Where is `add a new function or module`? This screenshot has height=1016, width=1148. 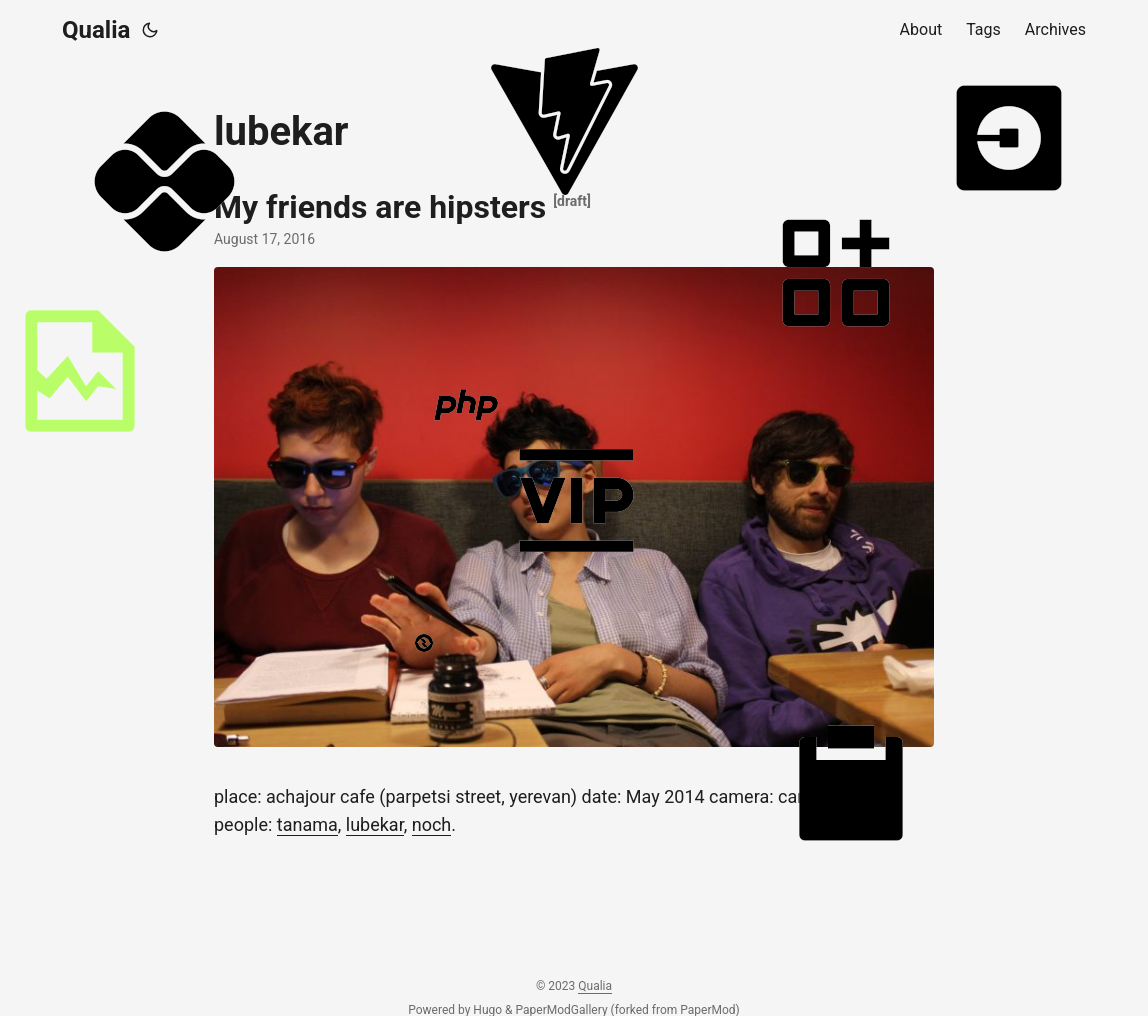
add a new function or module is located at coordinates (836, 273).